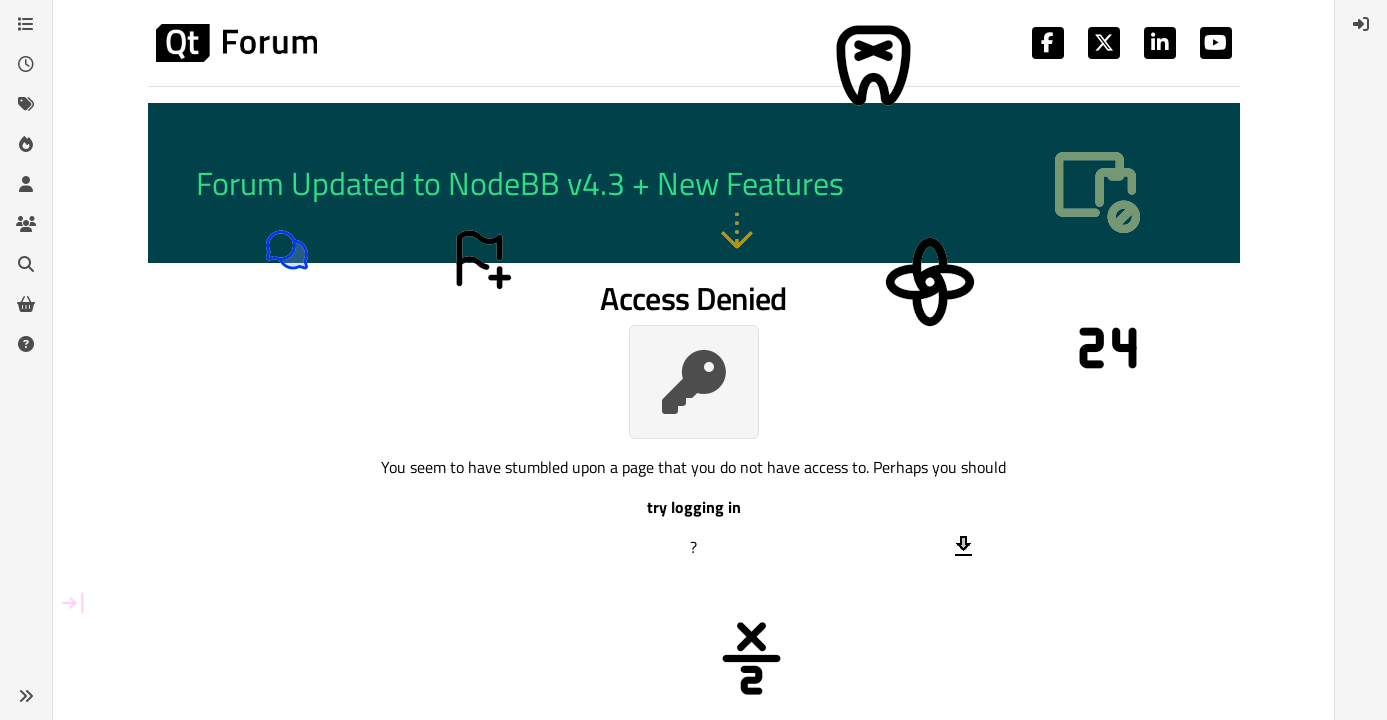 Image resolution: width=1387 pixels, height=720 pixels. Describe the element at coordinates (751, 658) in the screenshot. I see `perform division calculation` at that location.